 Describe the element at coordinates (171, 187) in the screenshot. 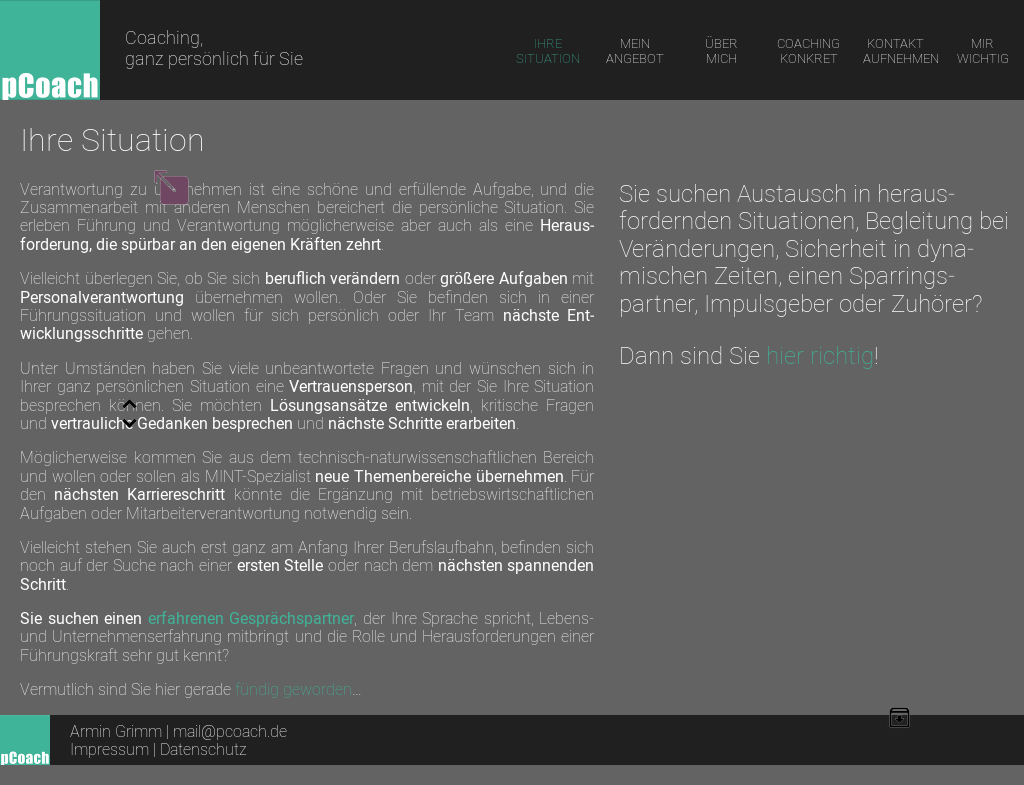

I see `open link in new window` at that location.